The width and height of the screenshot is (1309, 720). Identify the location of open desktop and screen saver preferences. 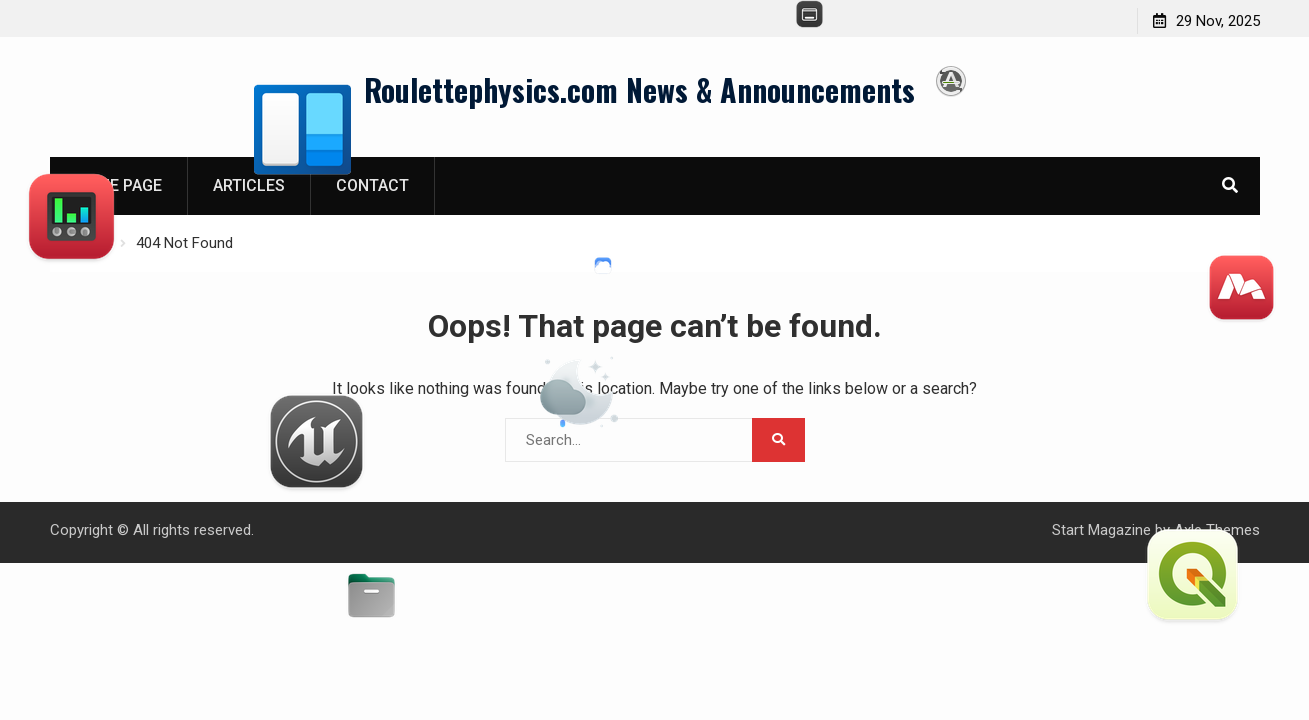
(809, 14).